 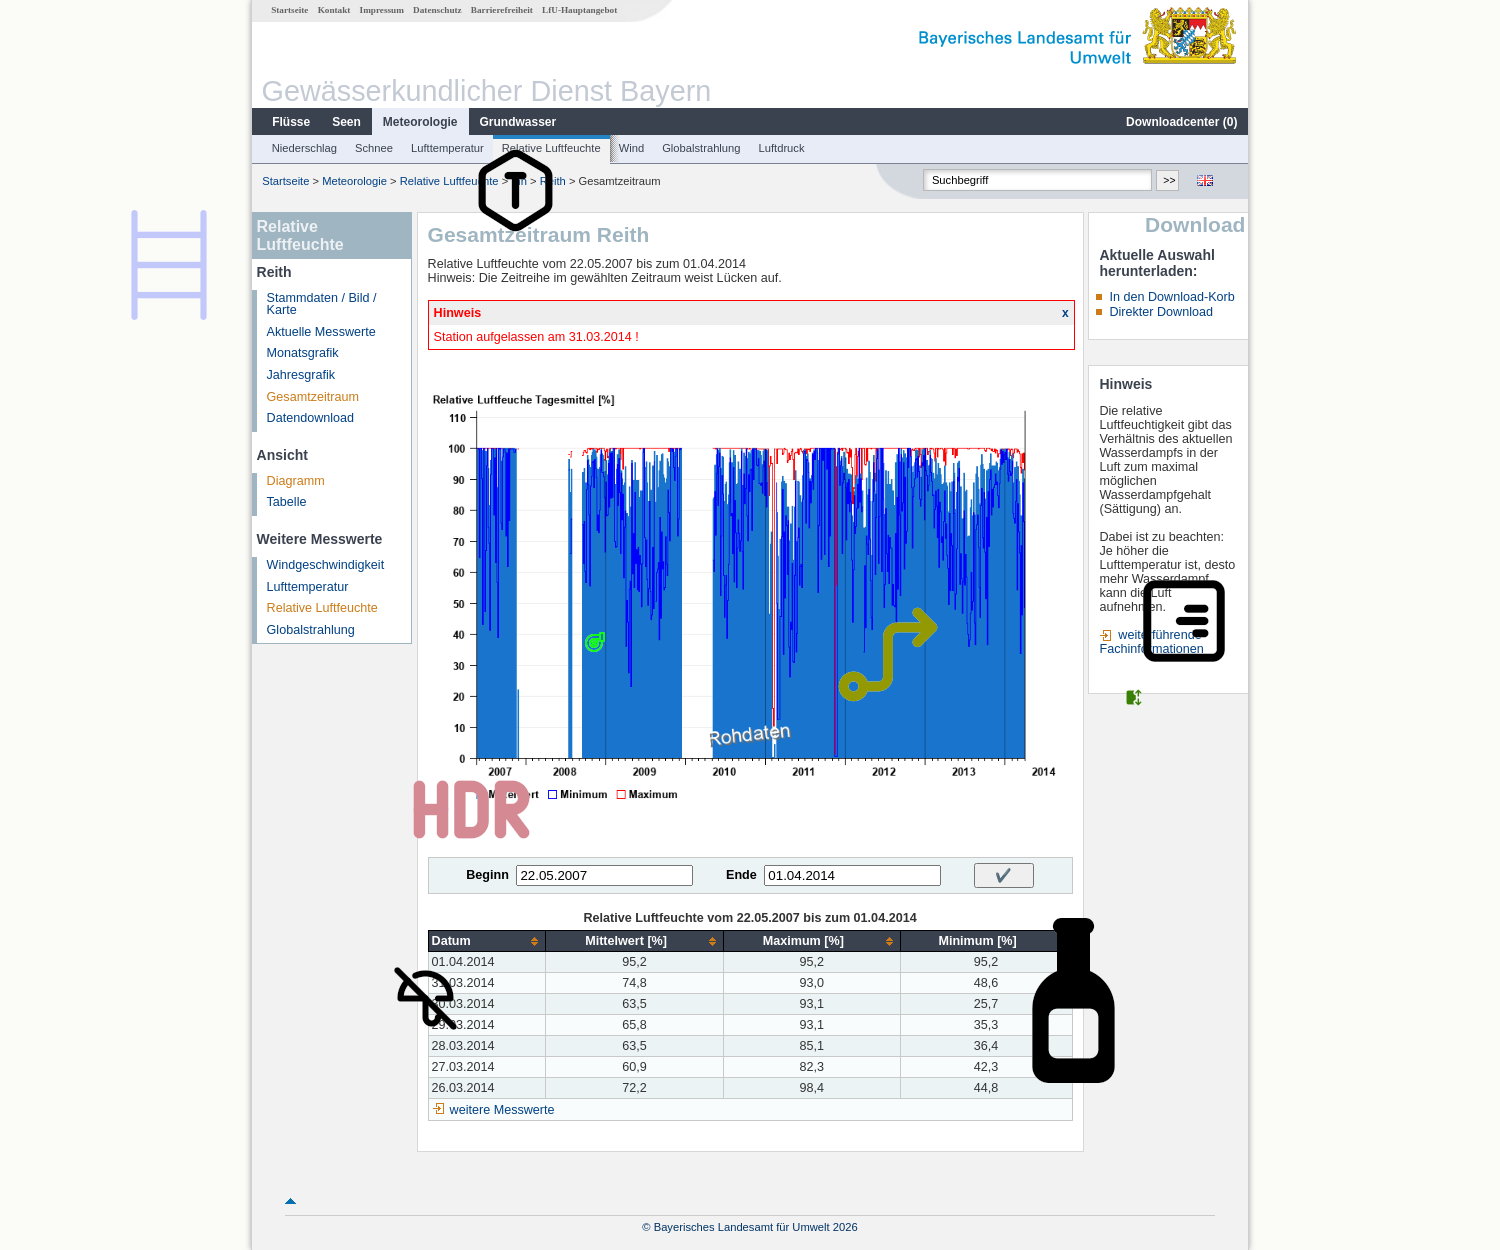 I want to click on align content to the right middle of a container, so click(x=1184, y=621).